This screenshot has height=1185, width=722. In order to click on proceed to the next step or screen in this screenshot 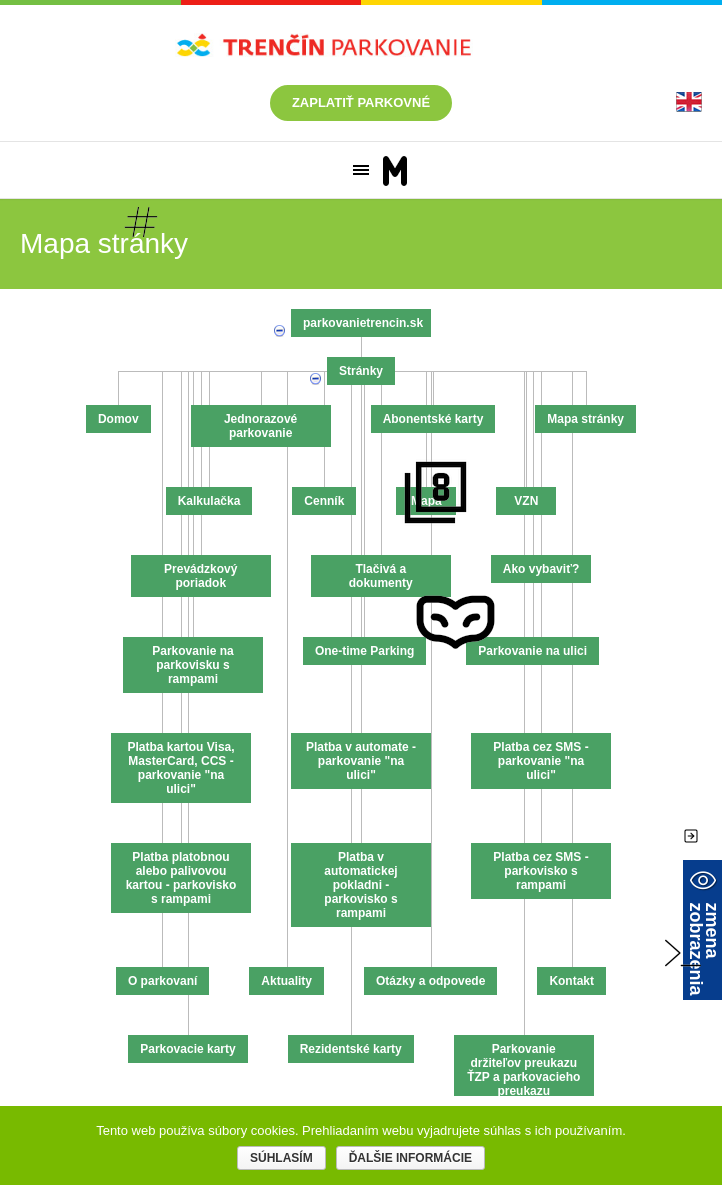, I will do `click(691, 836)`.